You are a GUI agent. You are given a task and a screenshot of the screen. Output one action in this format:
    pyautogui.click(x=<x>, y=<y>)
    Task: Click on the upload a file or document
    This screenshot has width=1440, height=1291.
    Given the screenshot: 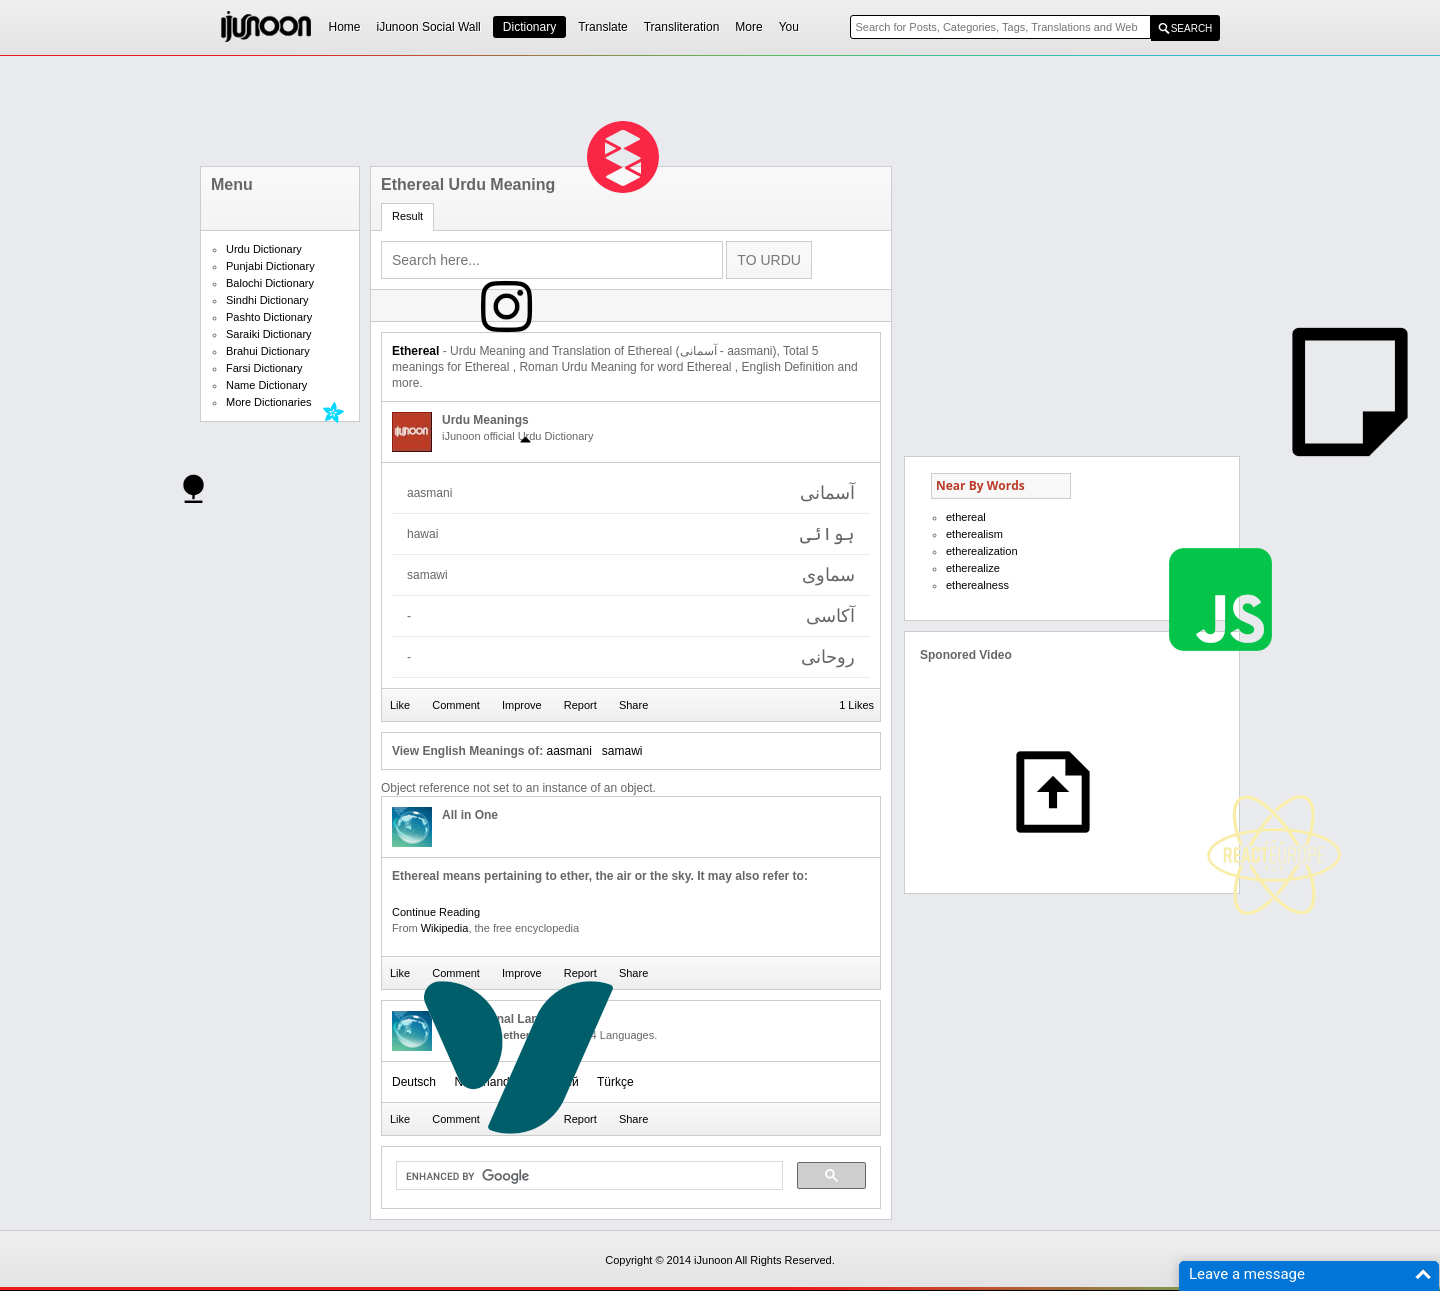 What is the action you would take?
    pyautogui.click(x=1053, y=792)
    